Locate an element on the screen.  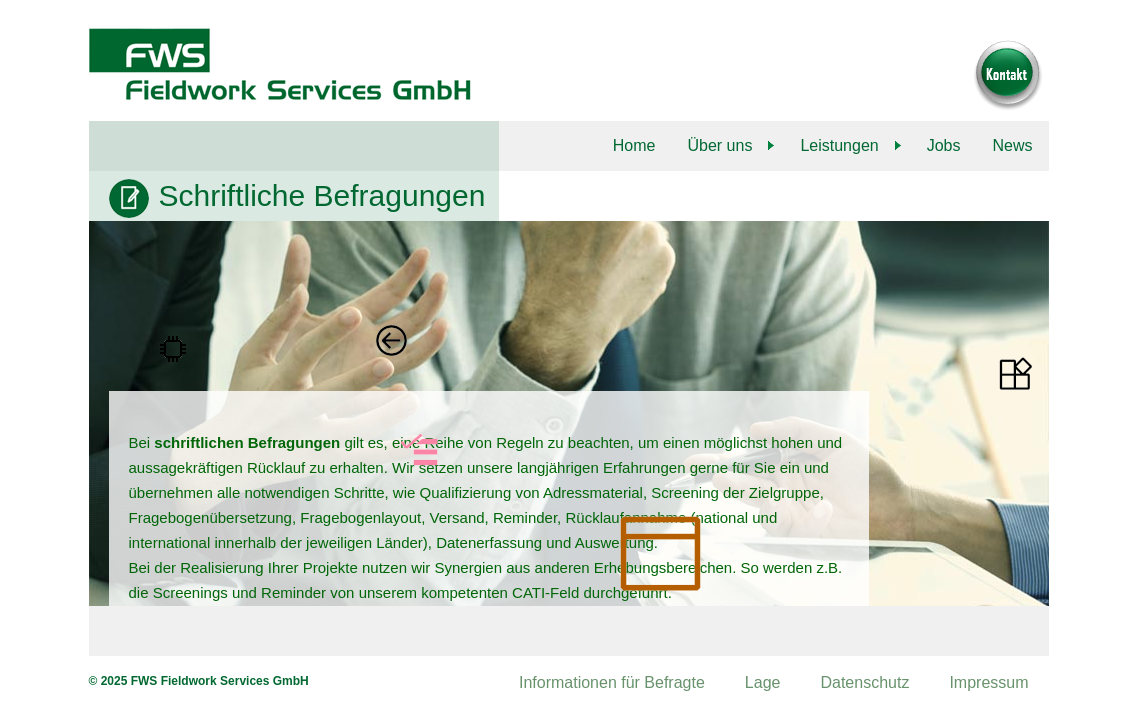
open in browser window is located at coordinates (660, 556).